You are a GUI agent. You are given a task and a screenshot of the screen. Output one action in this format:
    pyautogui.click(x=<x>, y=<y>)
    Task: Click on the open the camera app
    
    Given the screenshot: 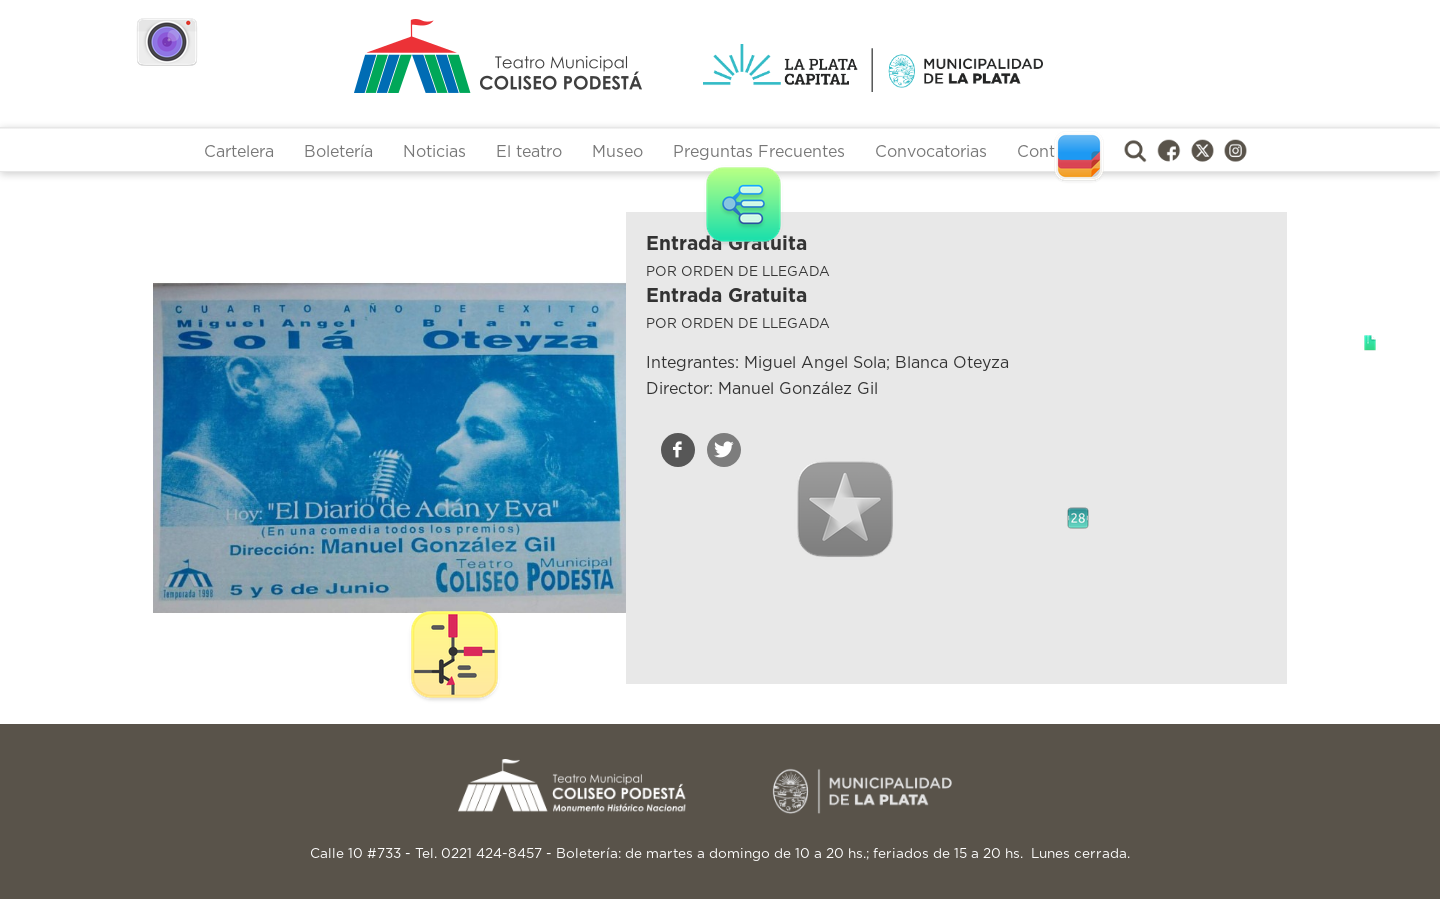 What is the action you would take?
    pyautogui.click(x=167, y=42)
    